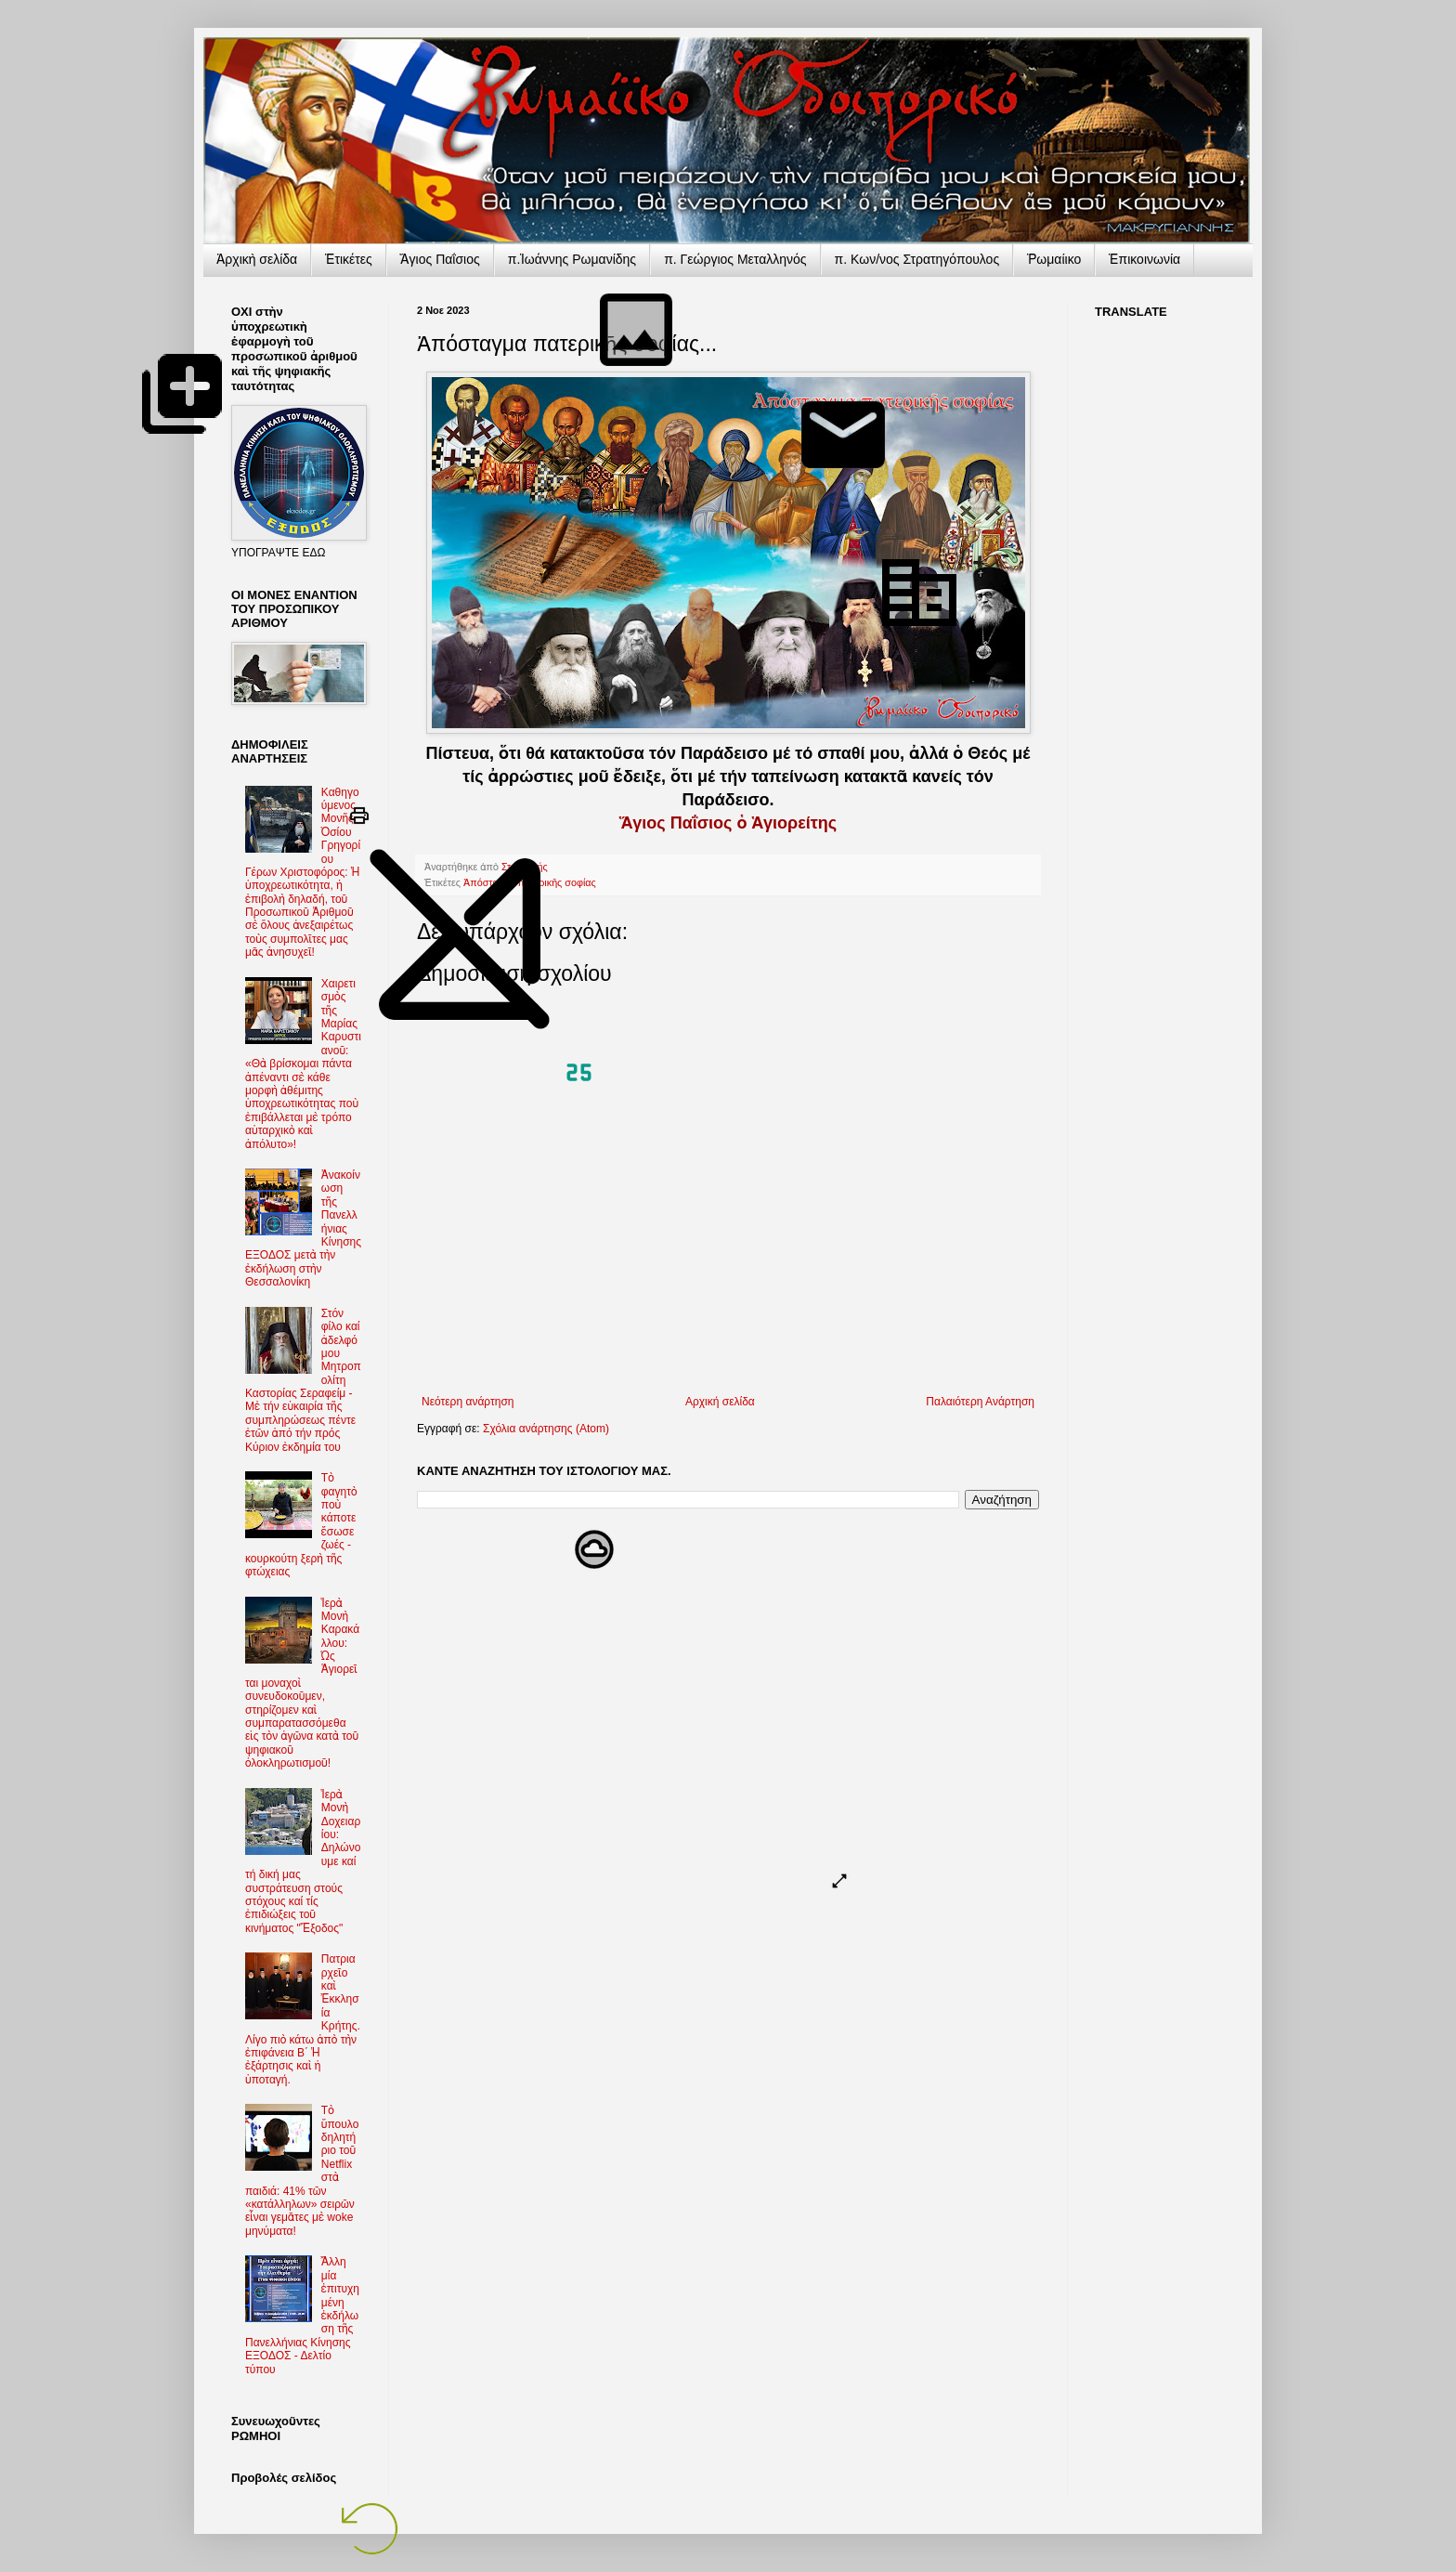 This screenshot has height=2572, width=1456. Describe the element at coordinates (359, 816) in the screenshot. I see `print this document` at that location.